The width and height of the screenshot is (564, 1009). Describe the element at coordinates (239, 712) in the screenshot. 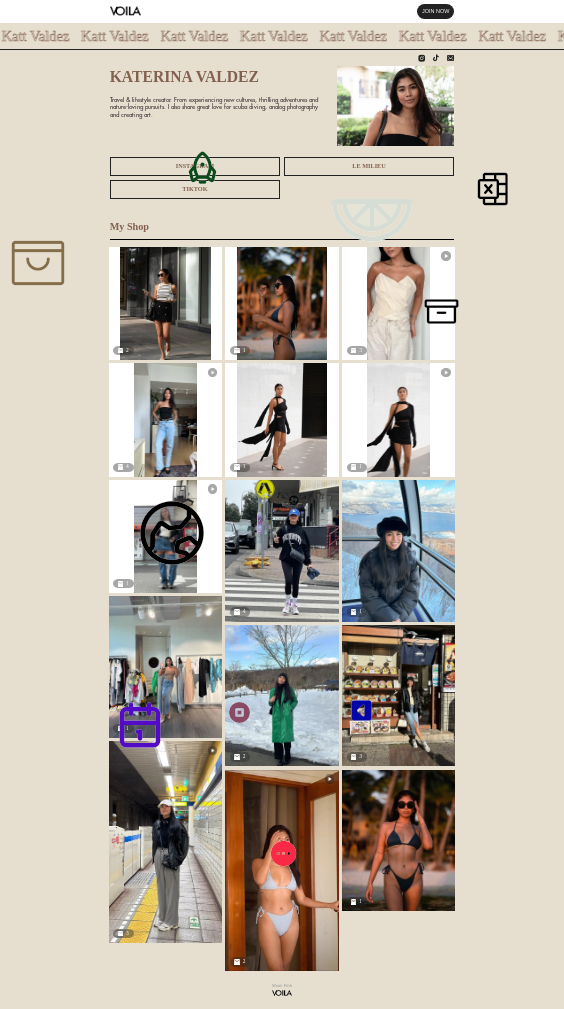

I see `stop media playback` at that location.